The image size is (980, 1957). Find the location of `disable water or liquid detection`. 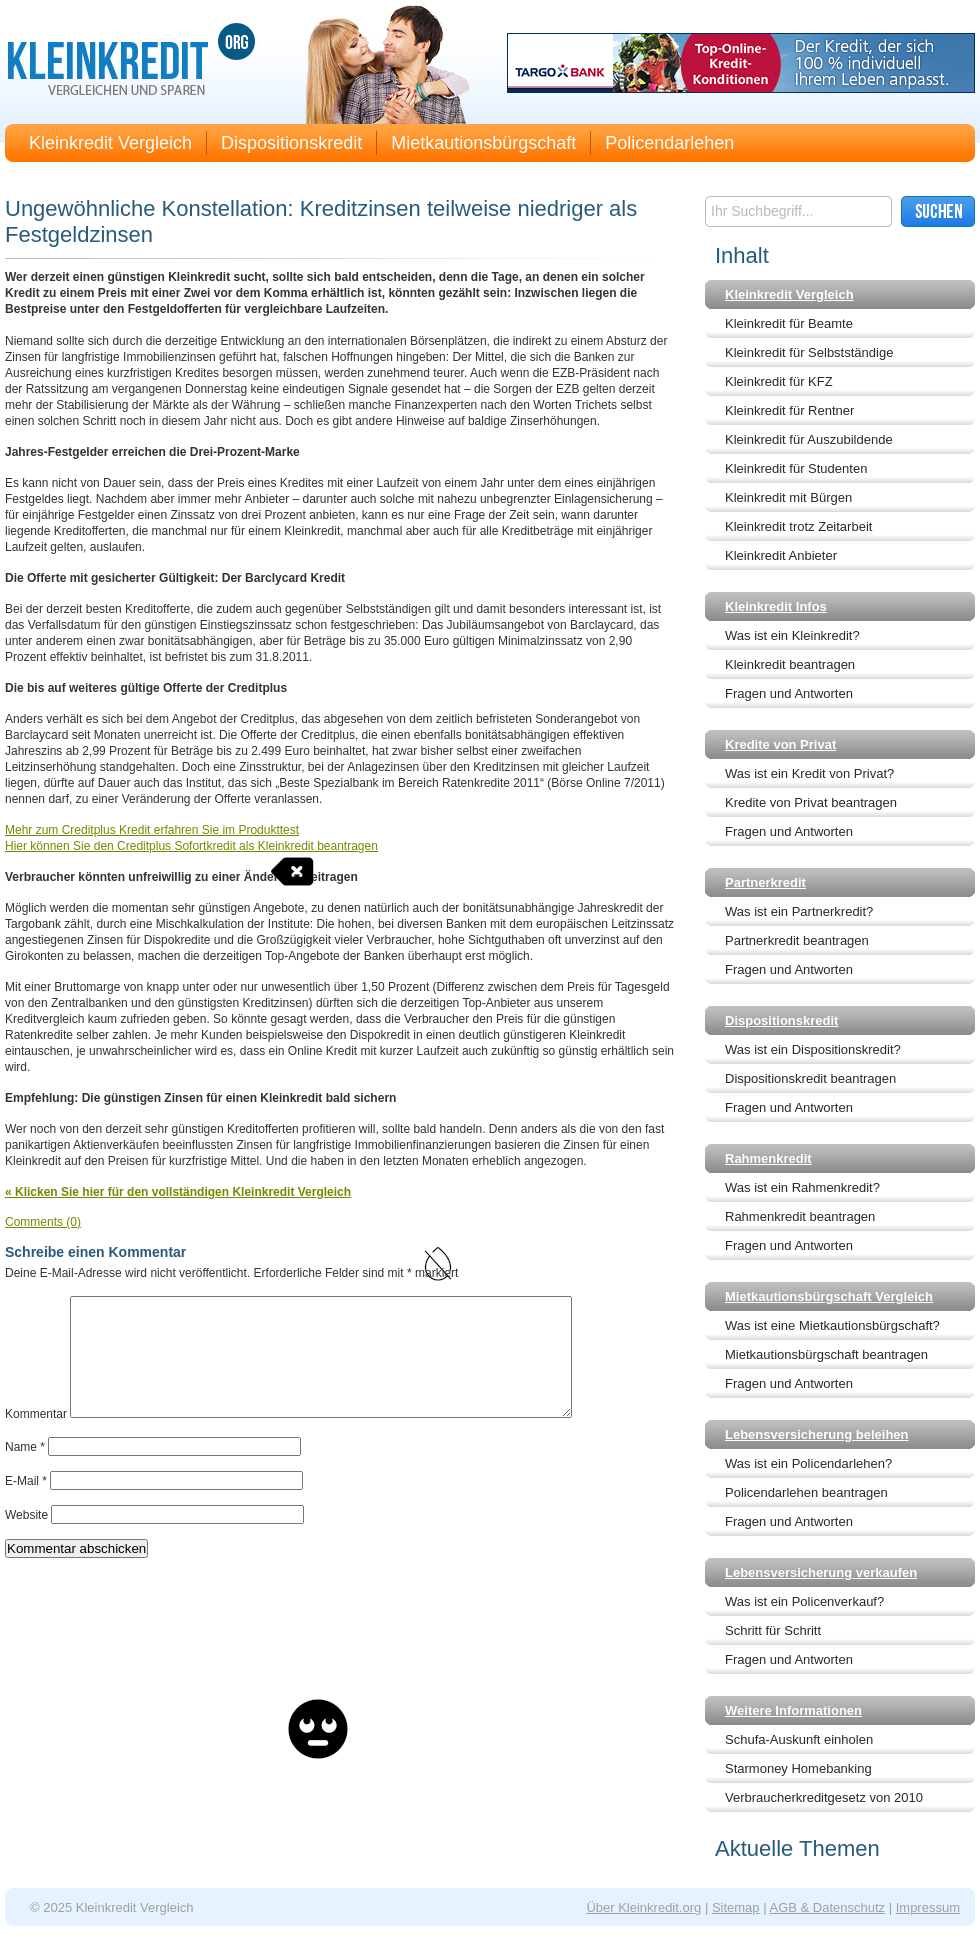

disable water or liquid detection is located at coordinates (438, 1265).